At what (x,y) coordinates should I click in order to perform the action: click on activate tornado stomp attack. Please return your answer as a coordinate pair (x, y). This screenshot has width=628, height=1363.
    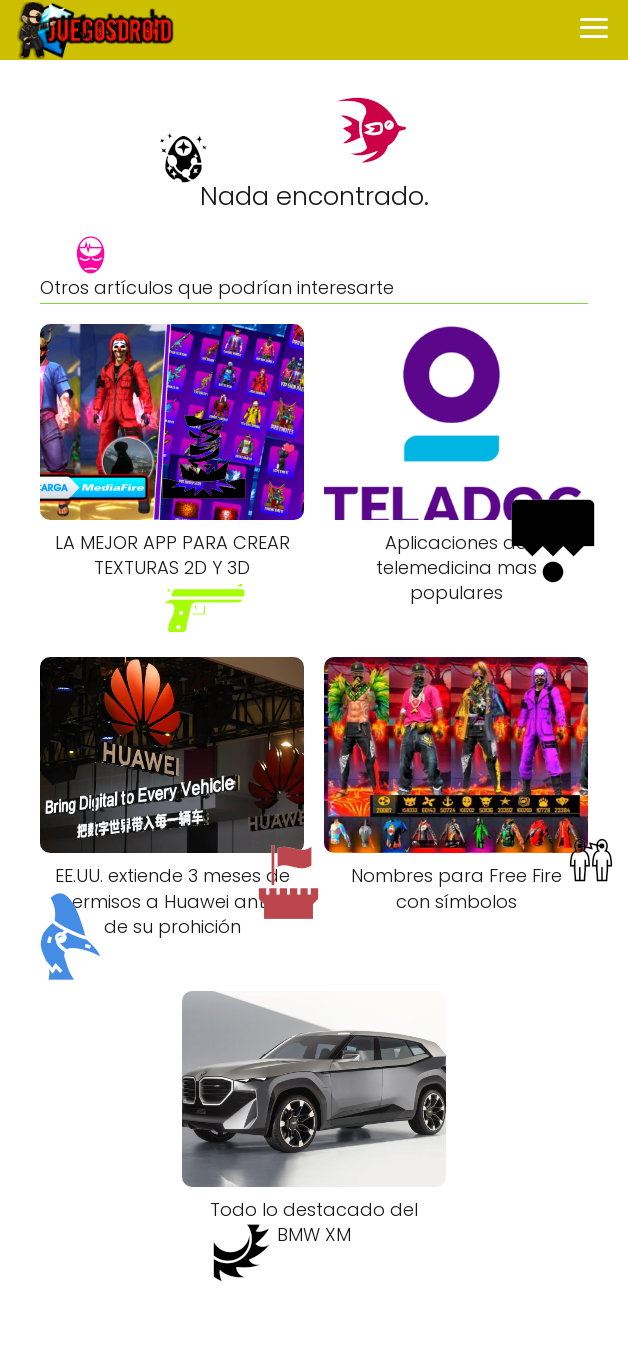
    Looking at the image, I should click on (204, 457).